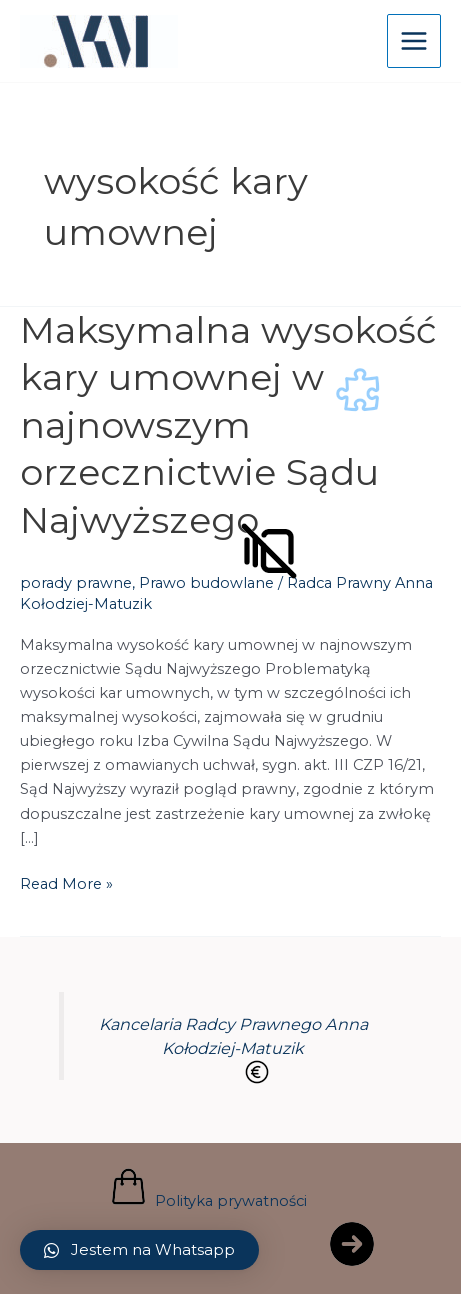 The width and height of the screenshot is (461, 1294). What do you see at coordinates (358, 390) in the screenshot?
I see `access plugins or extensions` at bounding box center [358, 390].